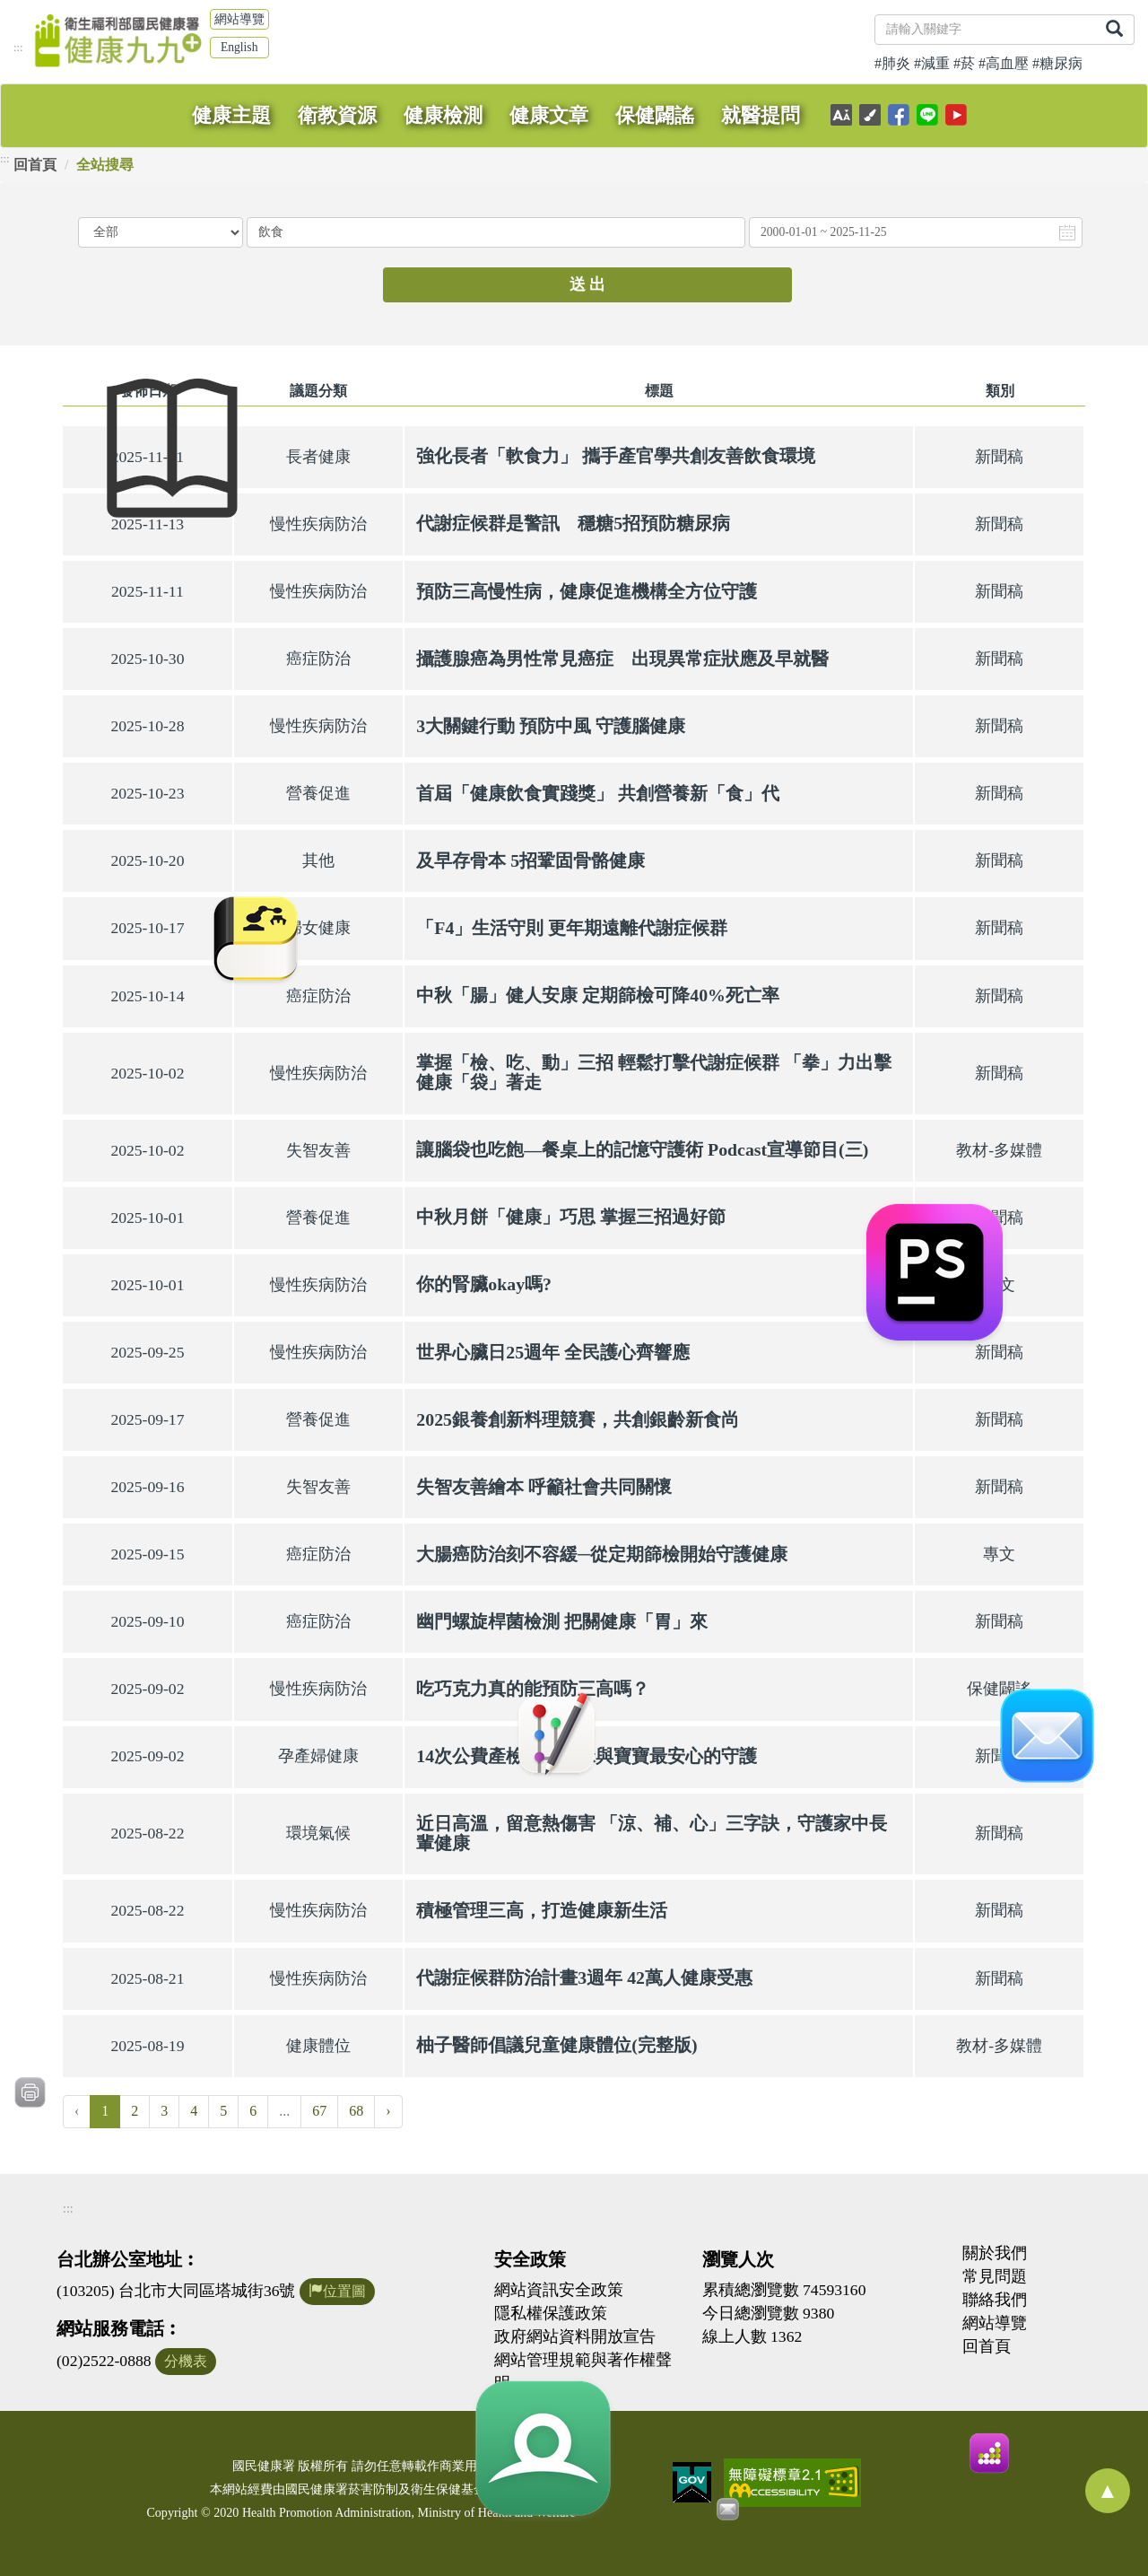 This screenshot has width=1148, height=2576. I want to click on launch the four in a row game app, so click(989, 2453).